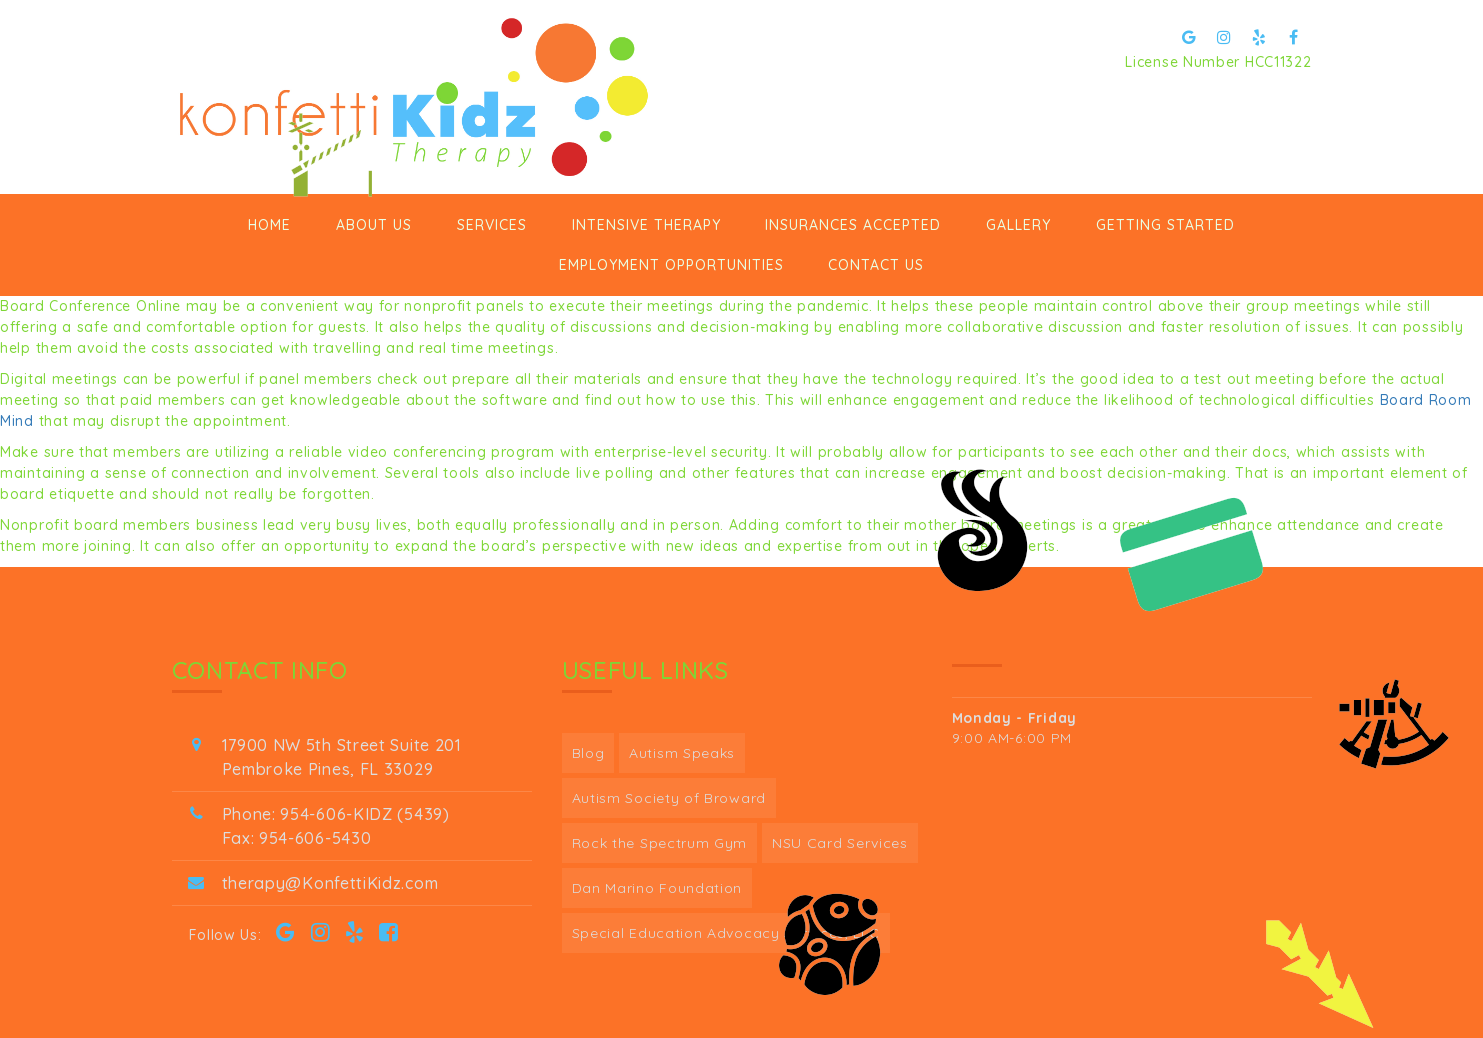 This screenshot has width=1483, height=1038. Describe the element at coordinates (982, 530) in the screenshot. I see `indicates weather effect active in game` at that location.